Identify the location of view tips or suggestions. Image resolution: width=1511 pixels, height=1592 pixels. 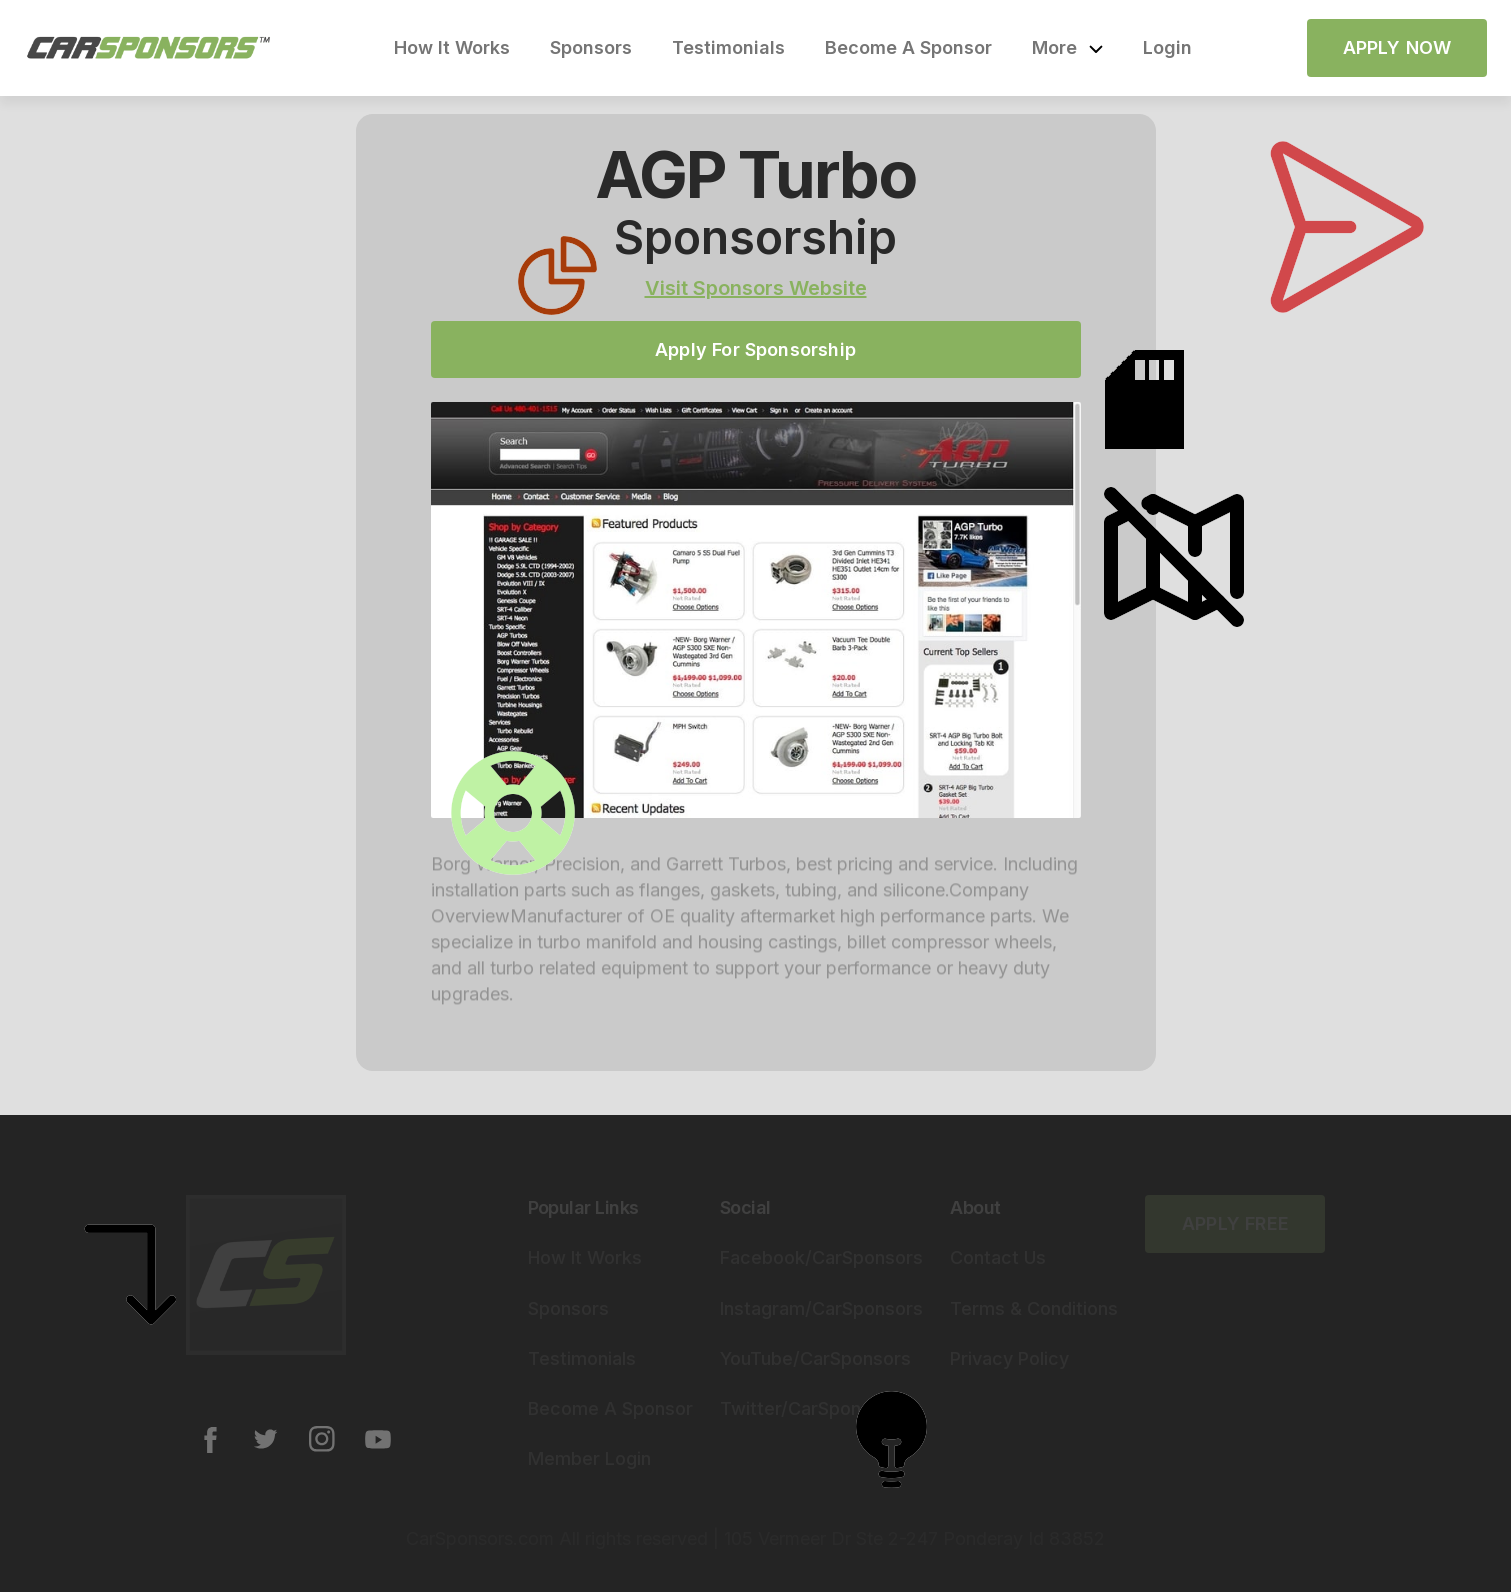
(891, 1439).